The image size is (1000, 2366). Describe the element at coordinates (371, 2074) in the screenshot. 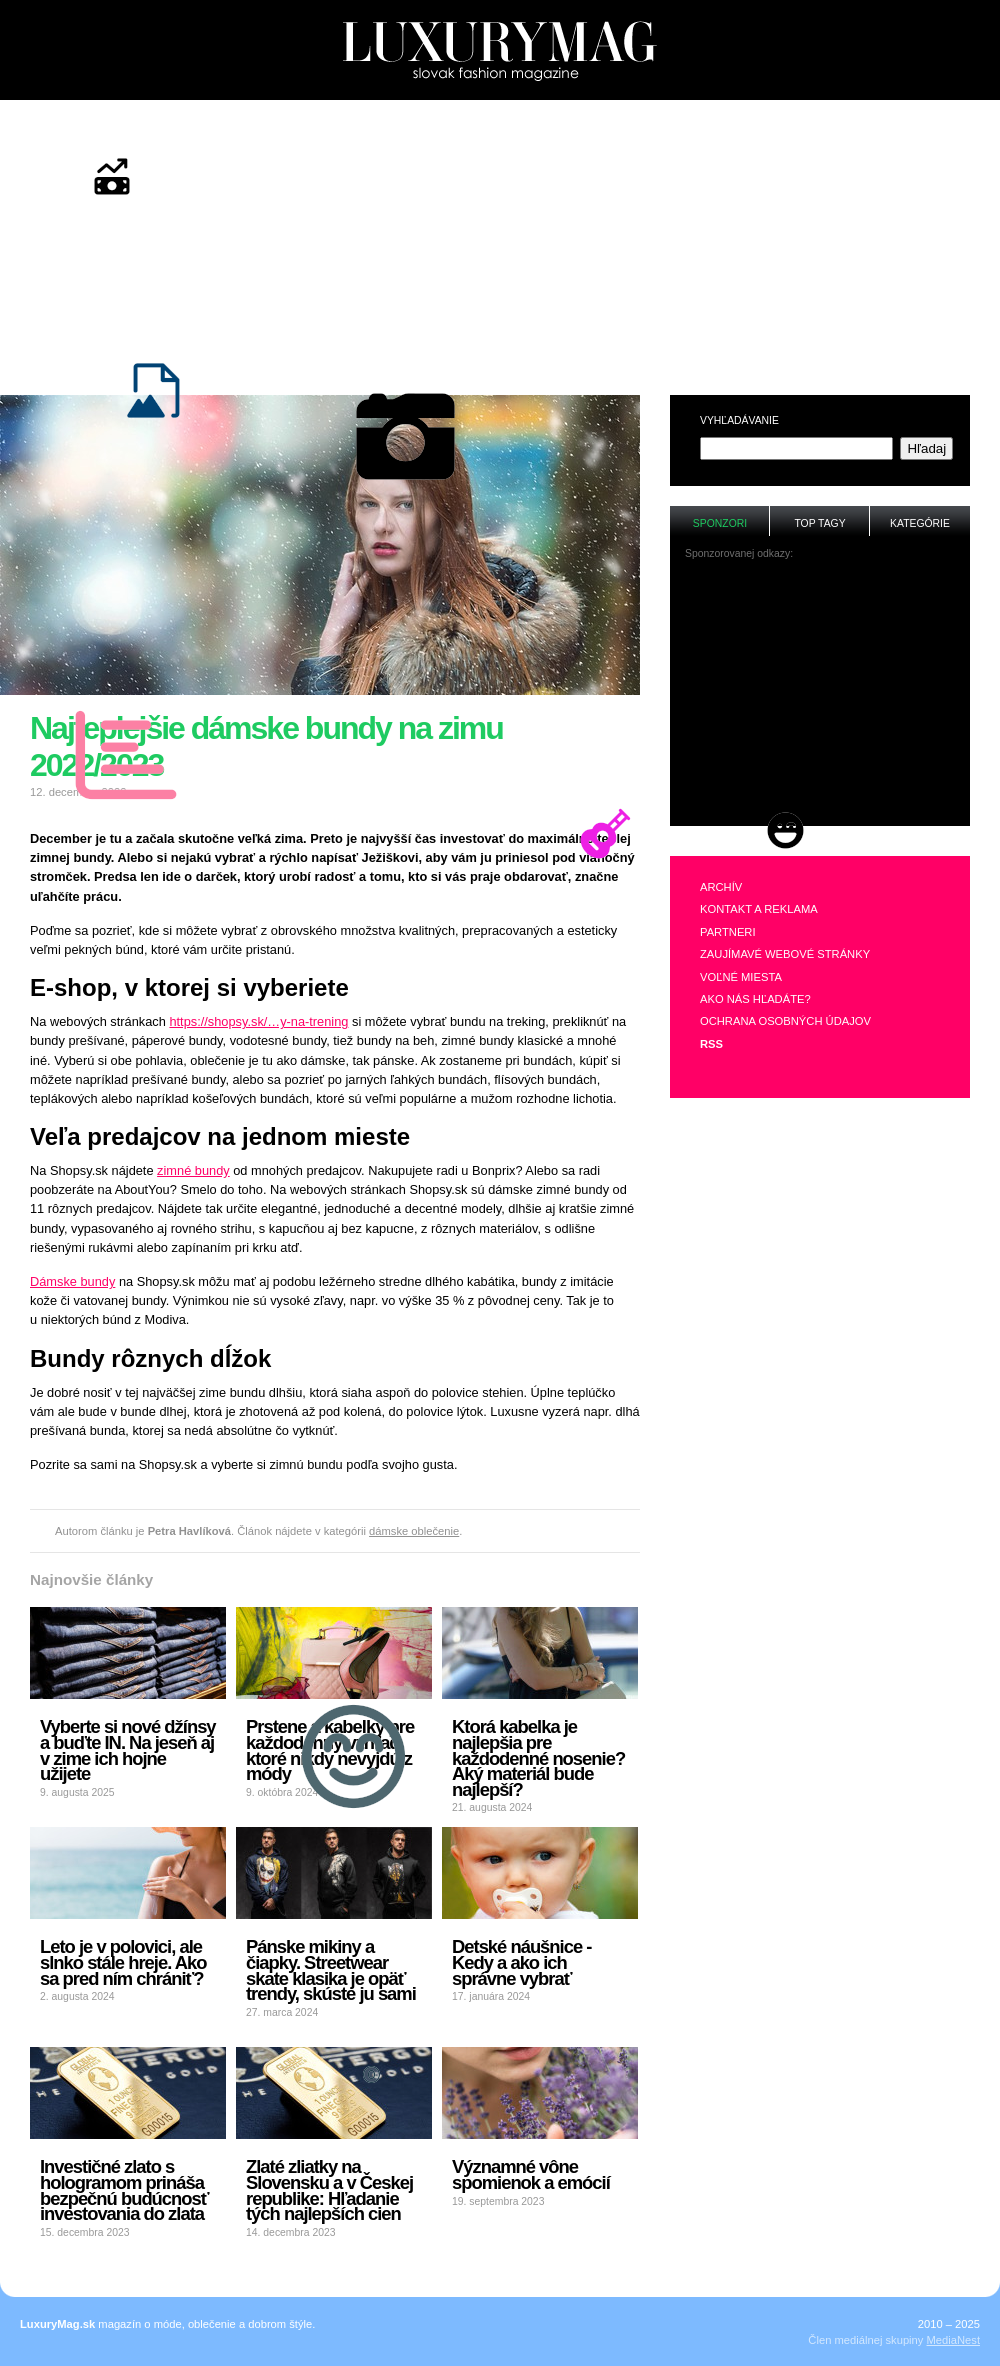

I see `indicates zero items or empty count` at that location.